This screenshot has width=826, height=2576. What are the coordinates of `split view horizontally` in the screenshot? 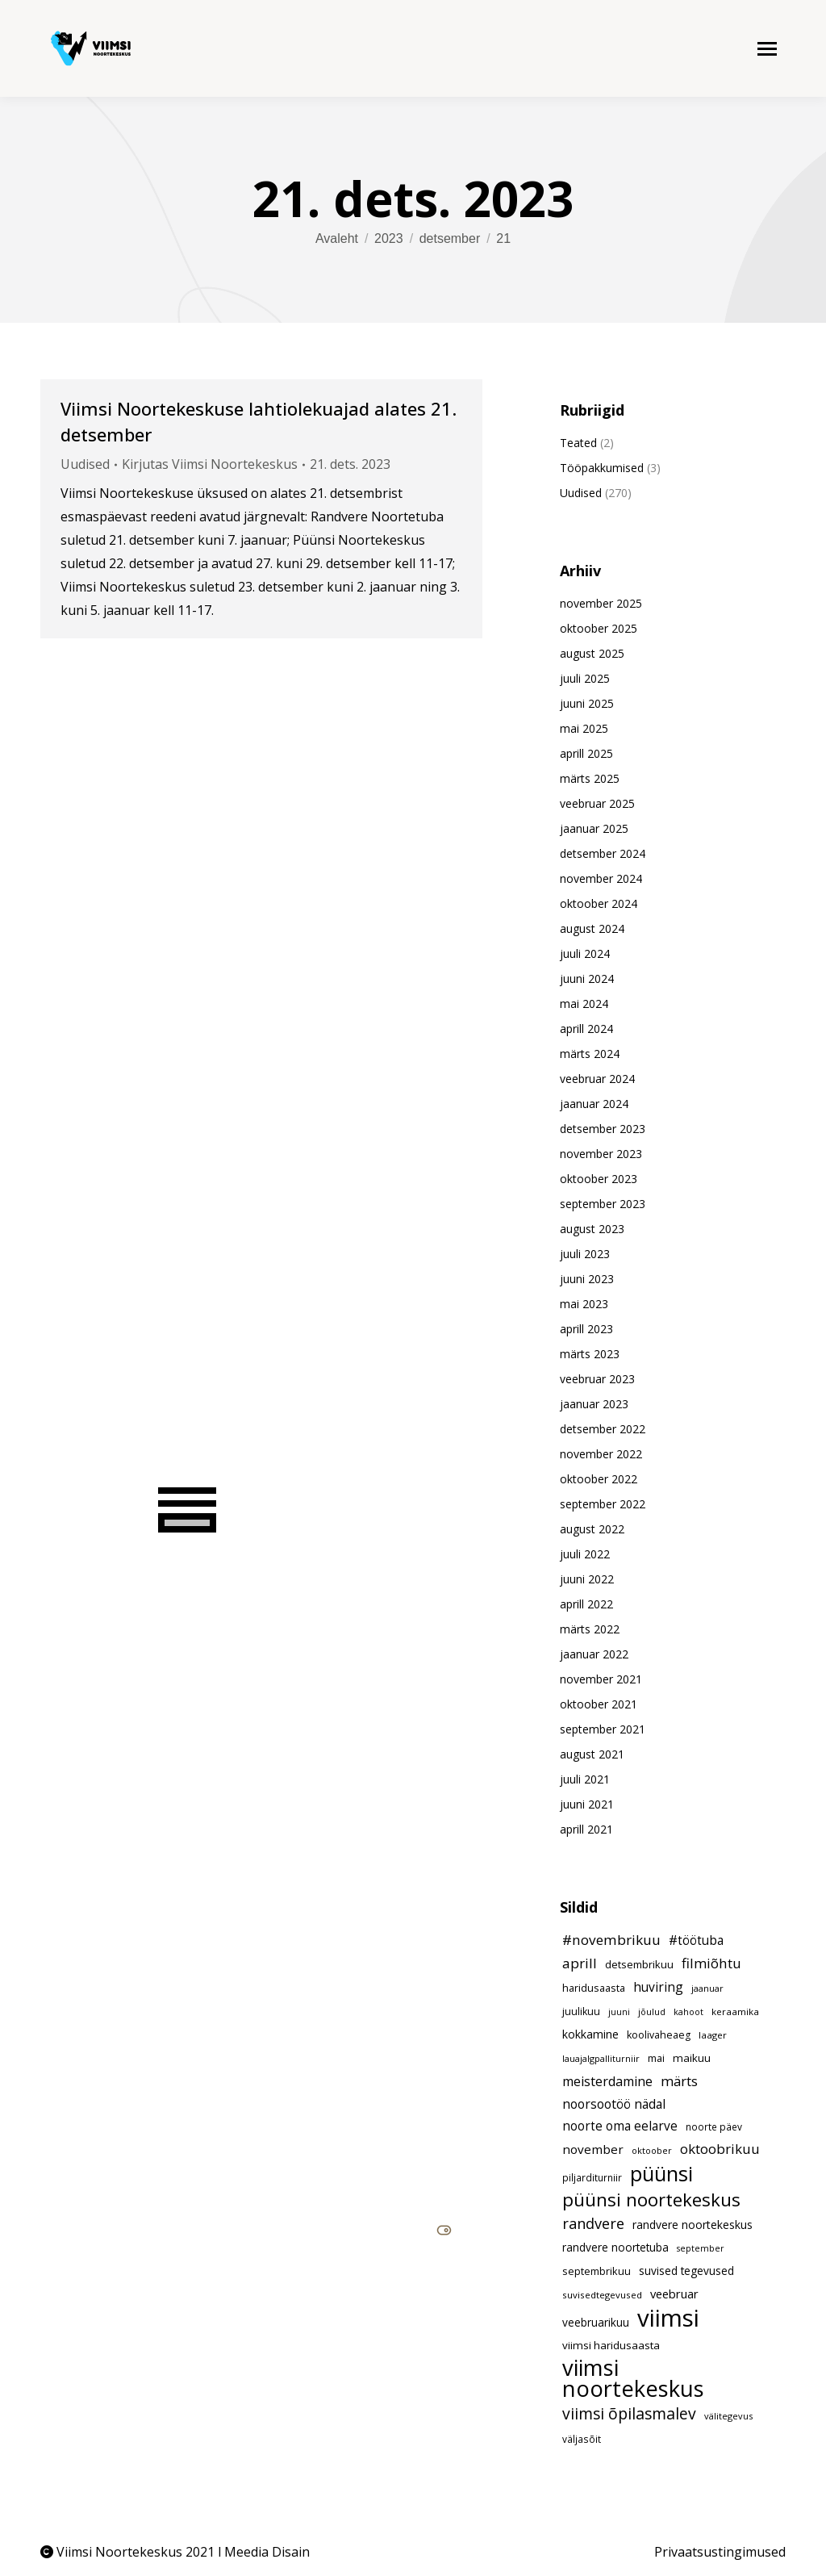 It's located at (187, 1510).